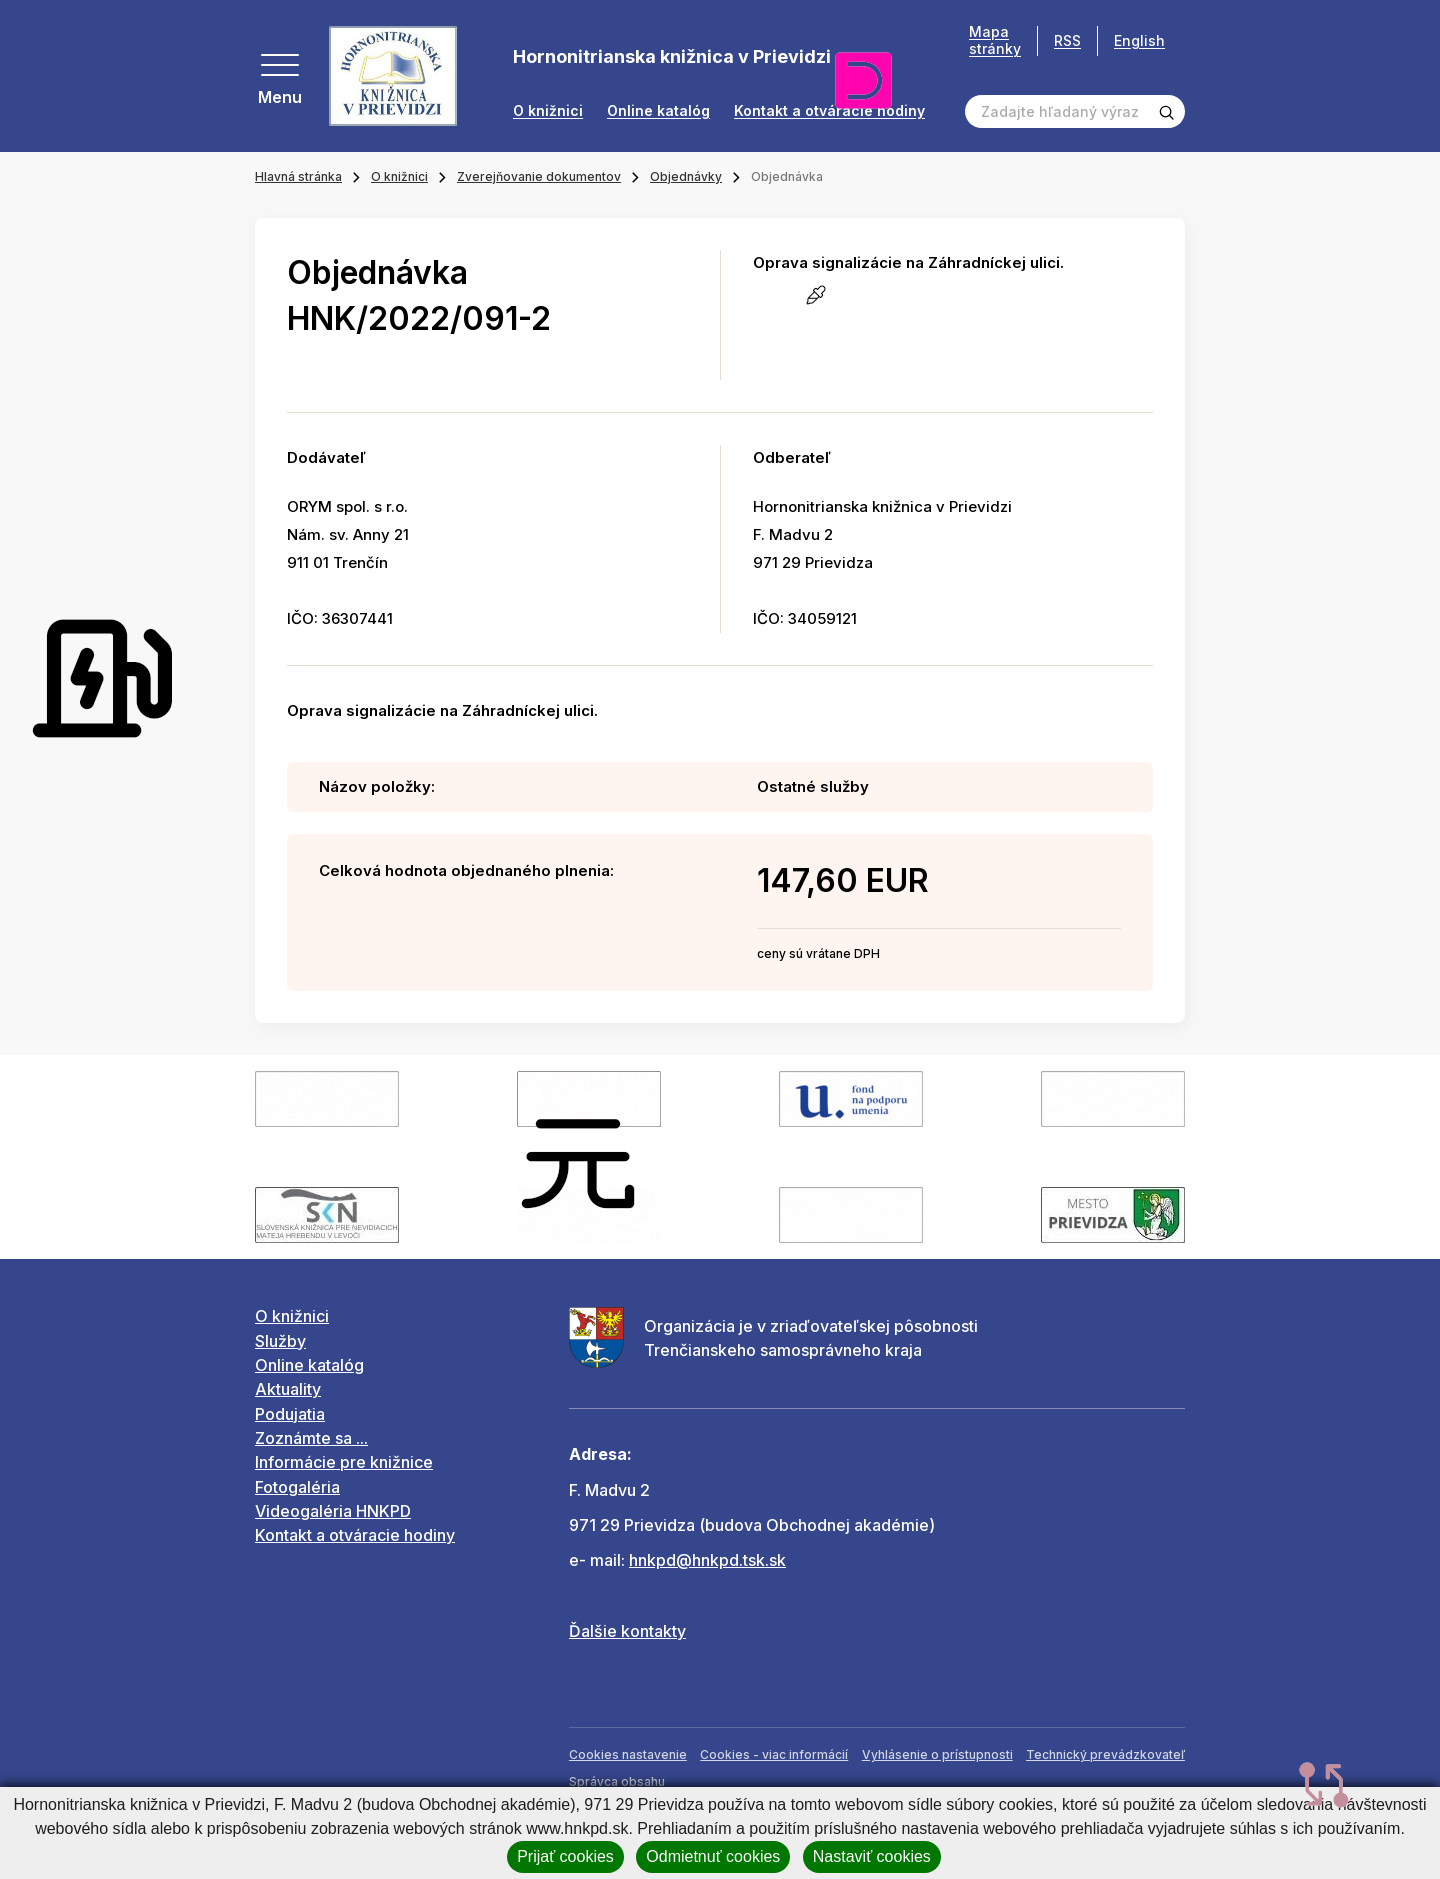 This screenshot has width=1440, height=1879. Describe the element at coordinates (816, 295) in the screenshot. I see `pick a color from the screen` at that location.